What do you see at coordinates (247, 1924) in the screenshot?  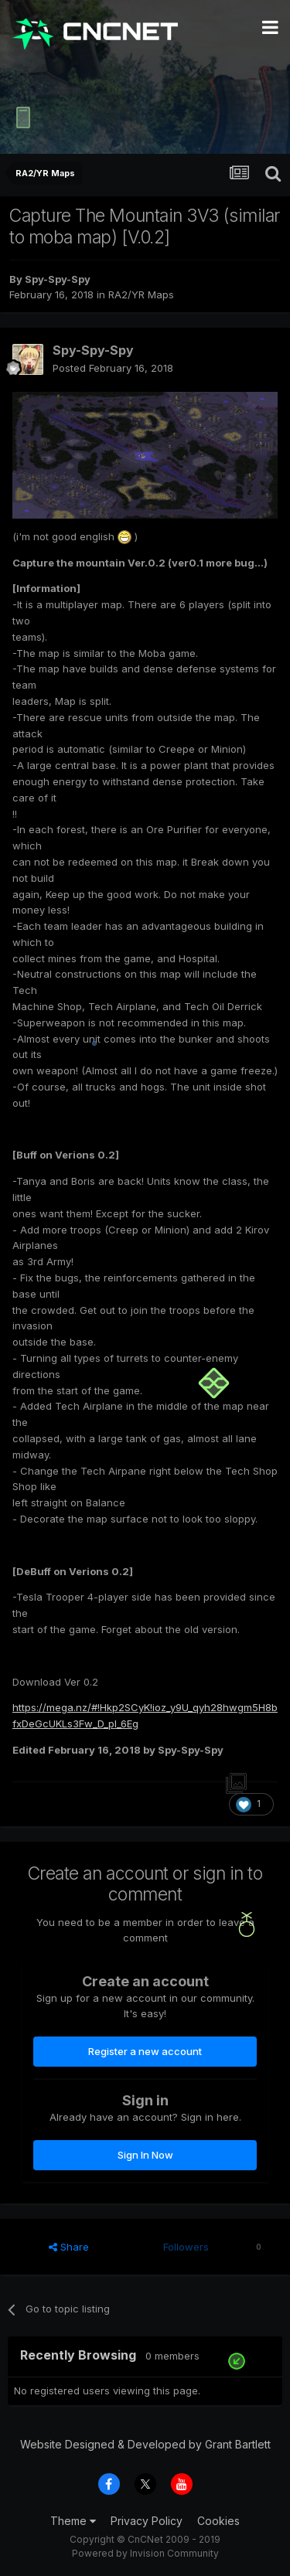 I see `select nonbinary gender identity` at bounding box center [247, 1924].